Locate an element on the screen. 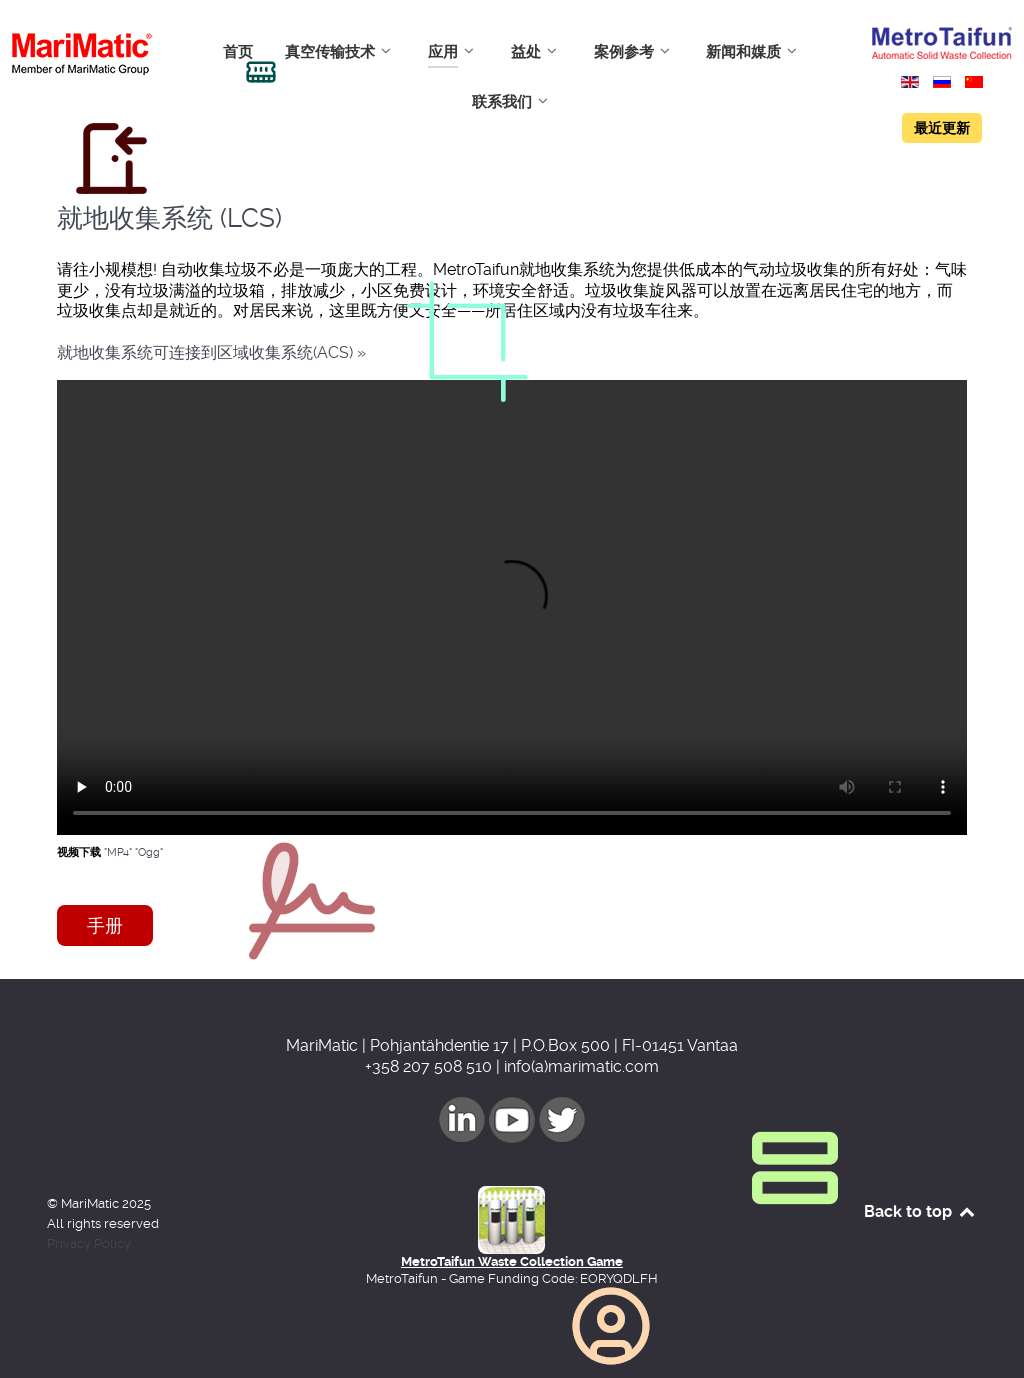 This screenshot has height=1378, width=1024. access storage or memory settings is located at coordinates (261, 72).